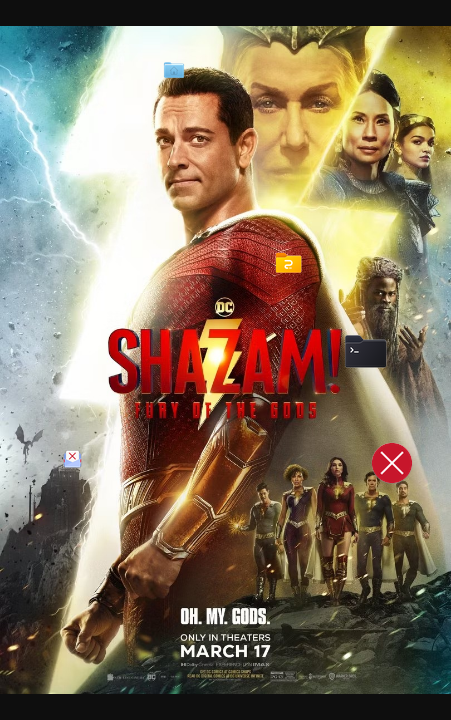 Image resolution: width=451 pixels, height=720 pixels. I want to click on open your home folder, so click(174, 70).